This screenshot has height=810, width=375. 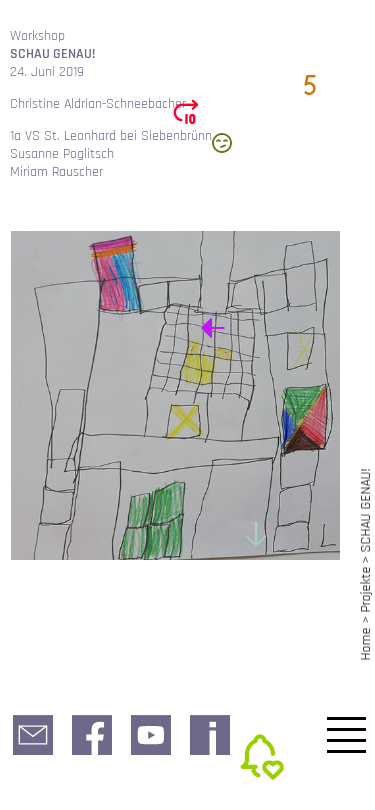 What do you see at coordinates (256, 534) in the screenshot?
I see `scroll down or view more content` at bounding box center [256, 534].